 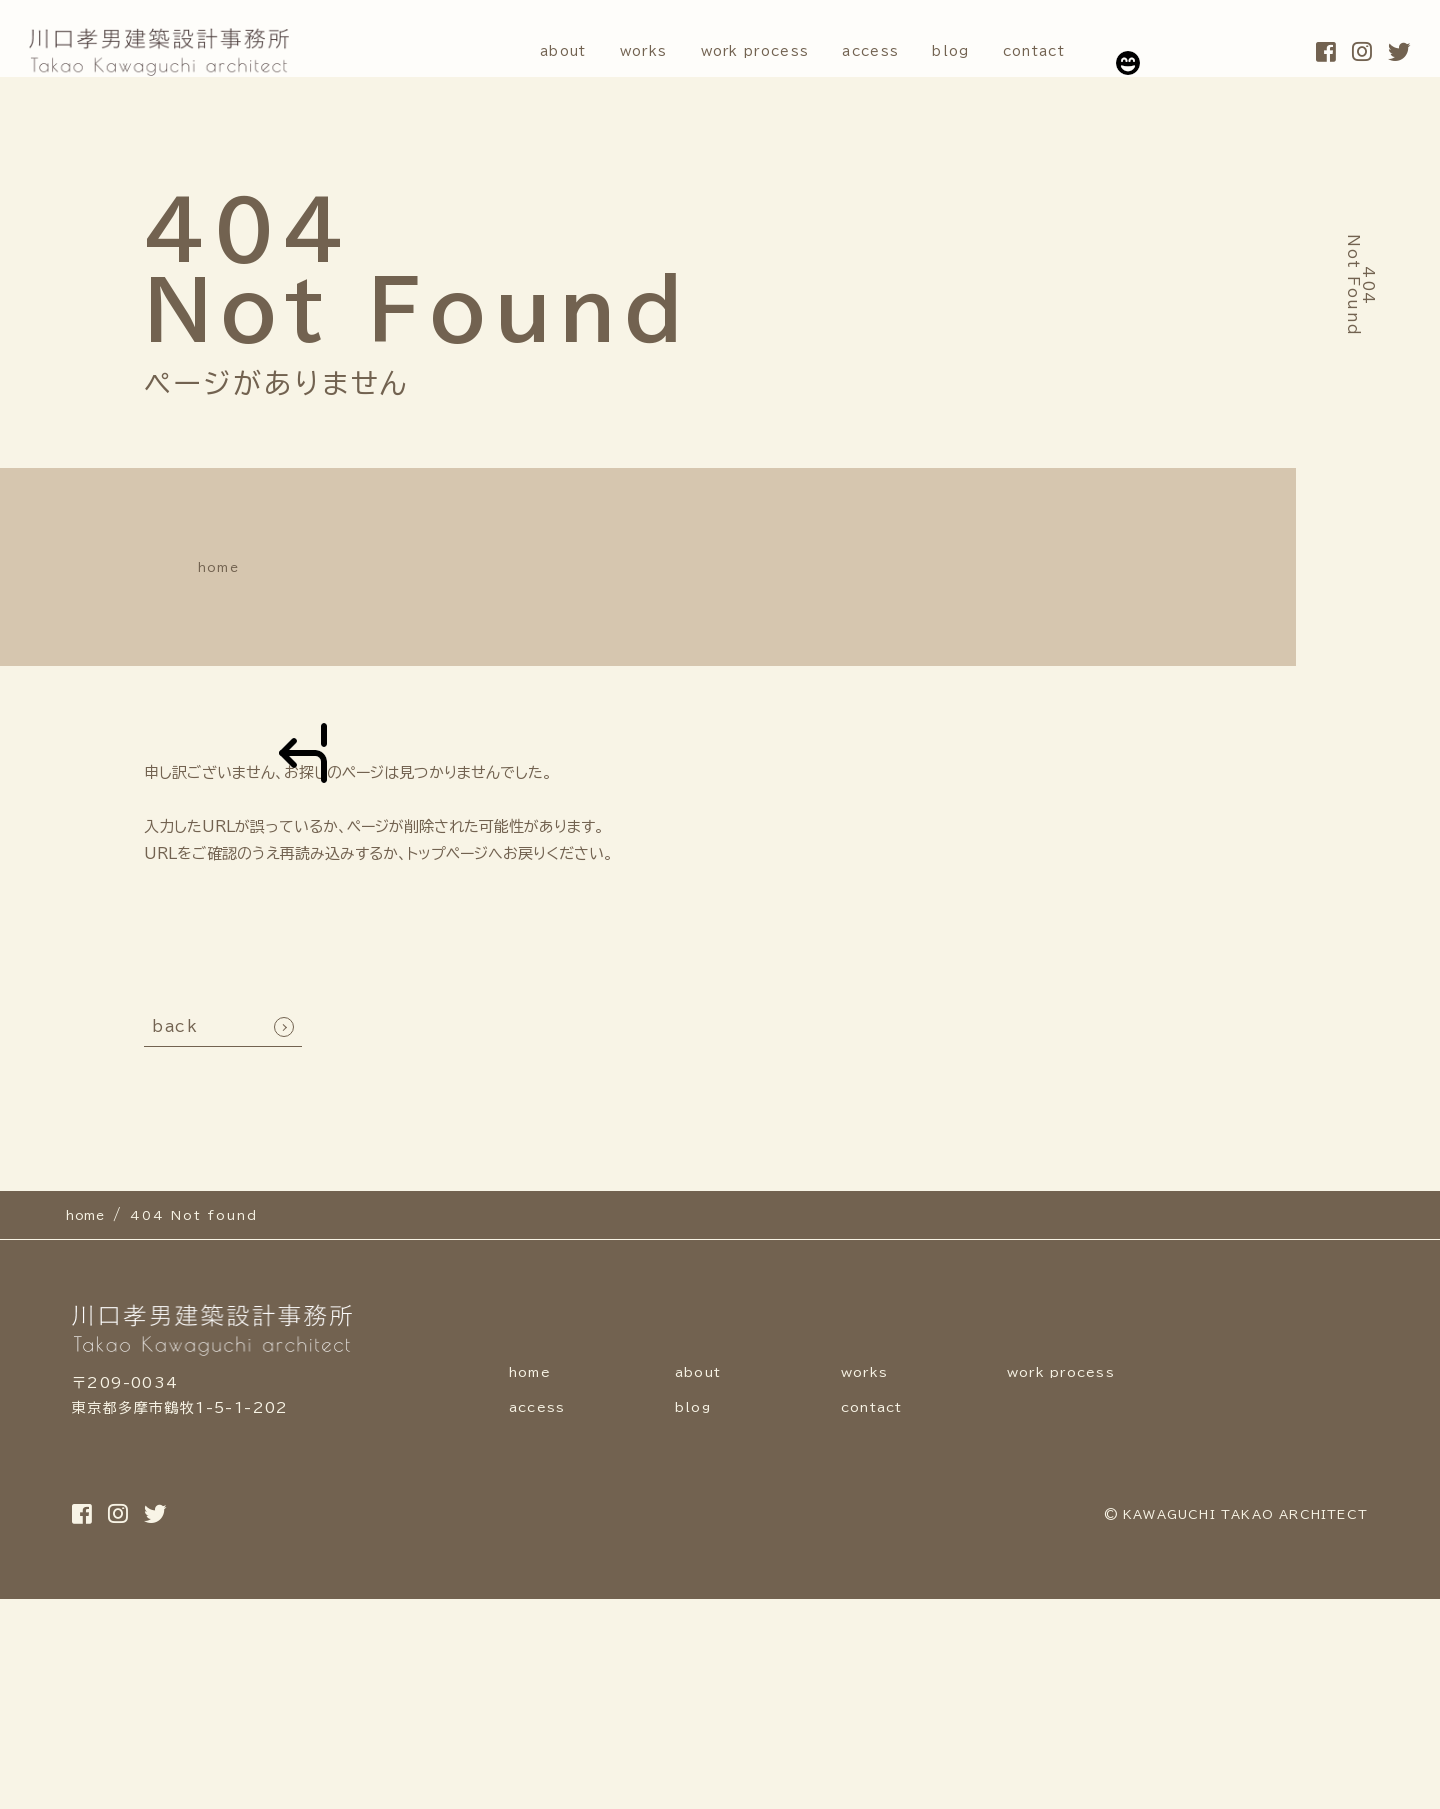 What do you see at coordinates (1128, 63) in the screenshot?
I see `add a reaction to a message` at bounding box center [1128, 63].